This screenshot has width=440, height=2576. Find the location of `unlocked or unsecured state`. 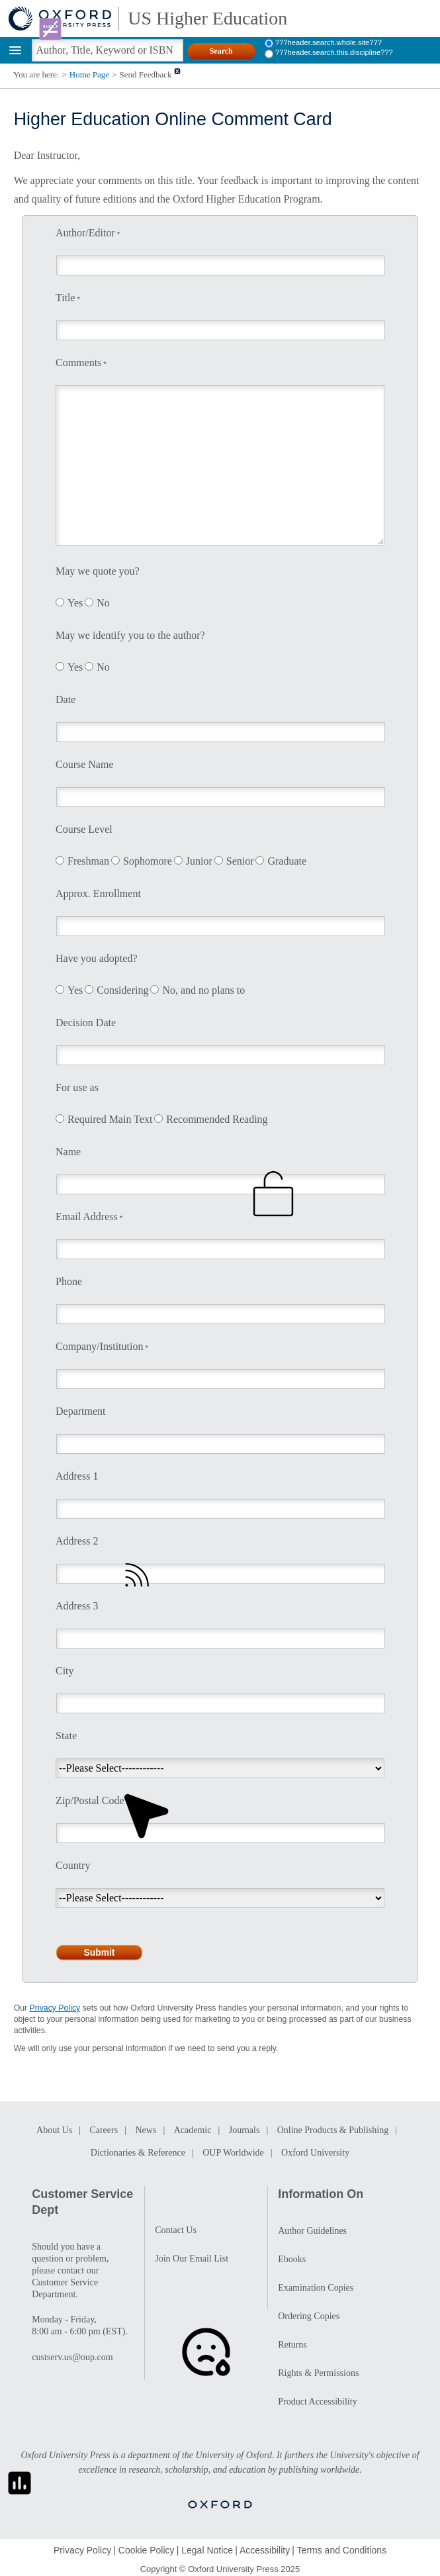

unlocked or unsecured state is located at coordinates (273, 1196).